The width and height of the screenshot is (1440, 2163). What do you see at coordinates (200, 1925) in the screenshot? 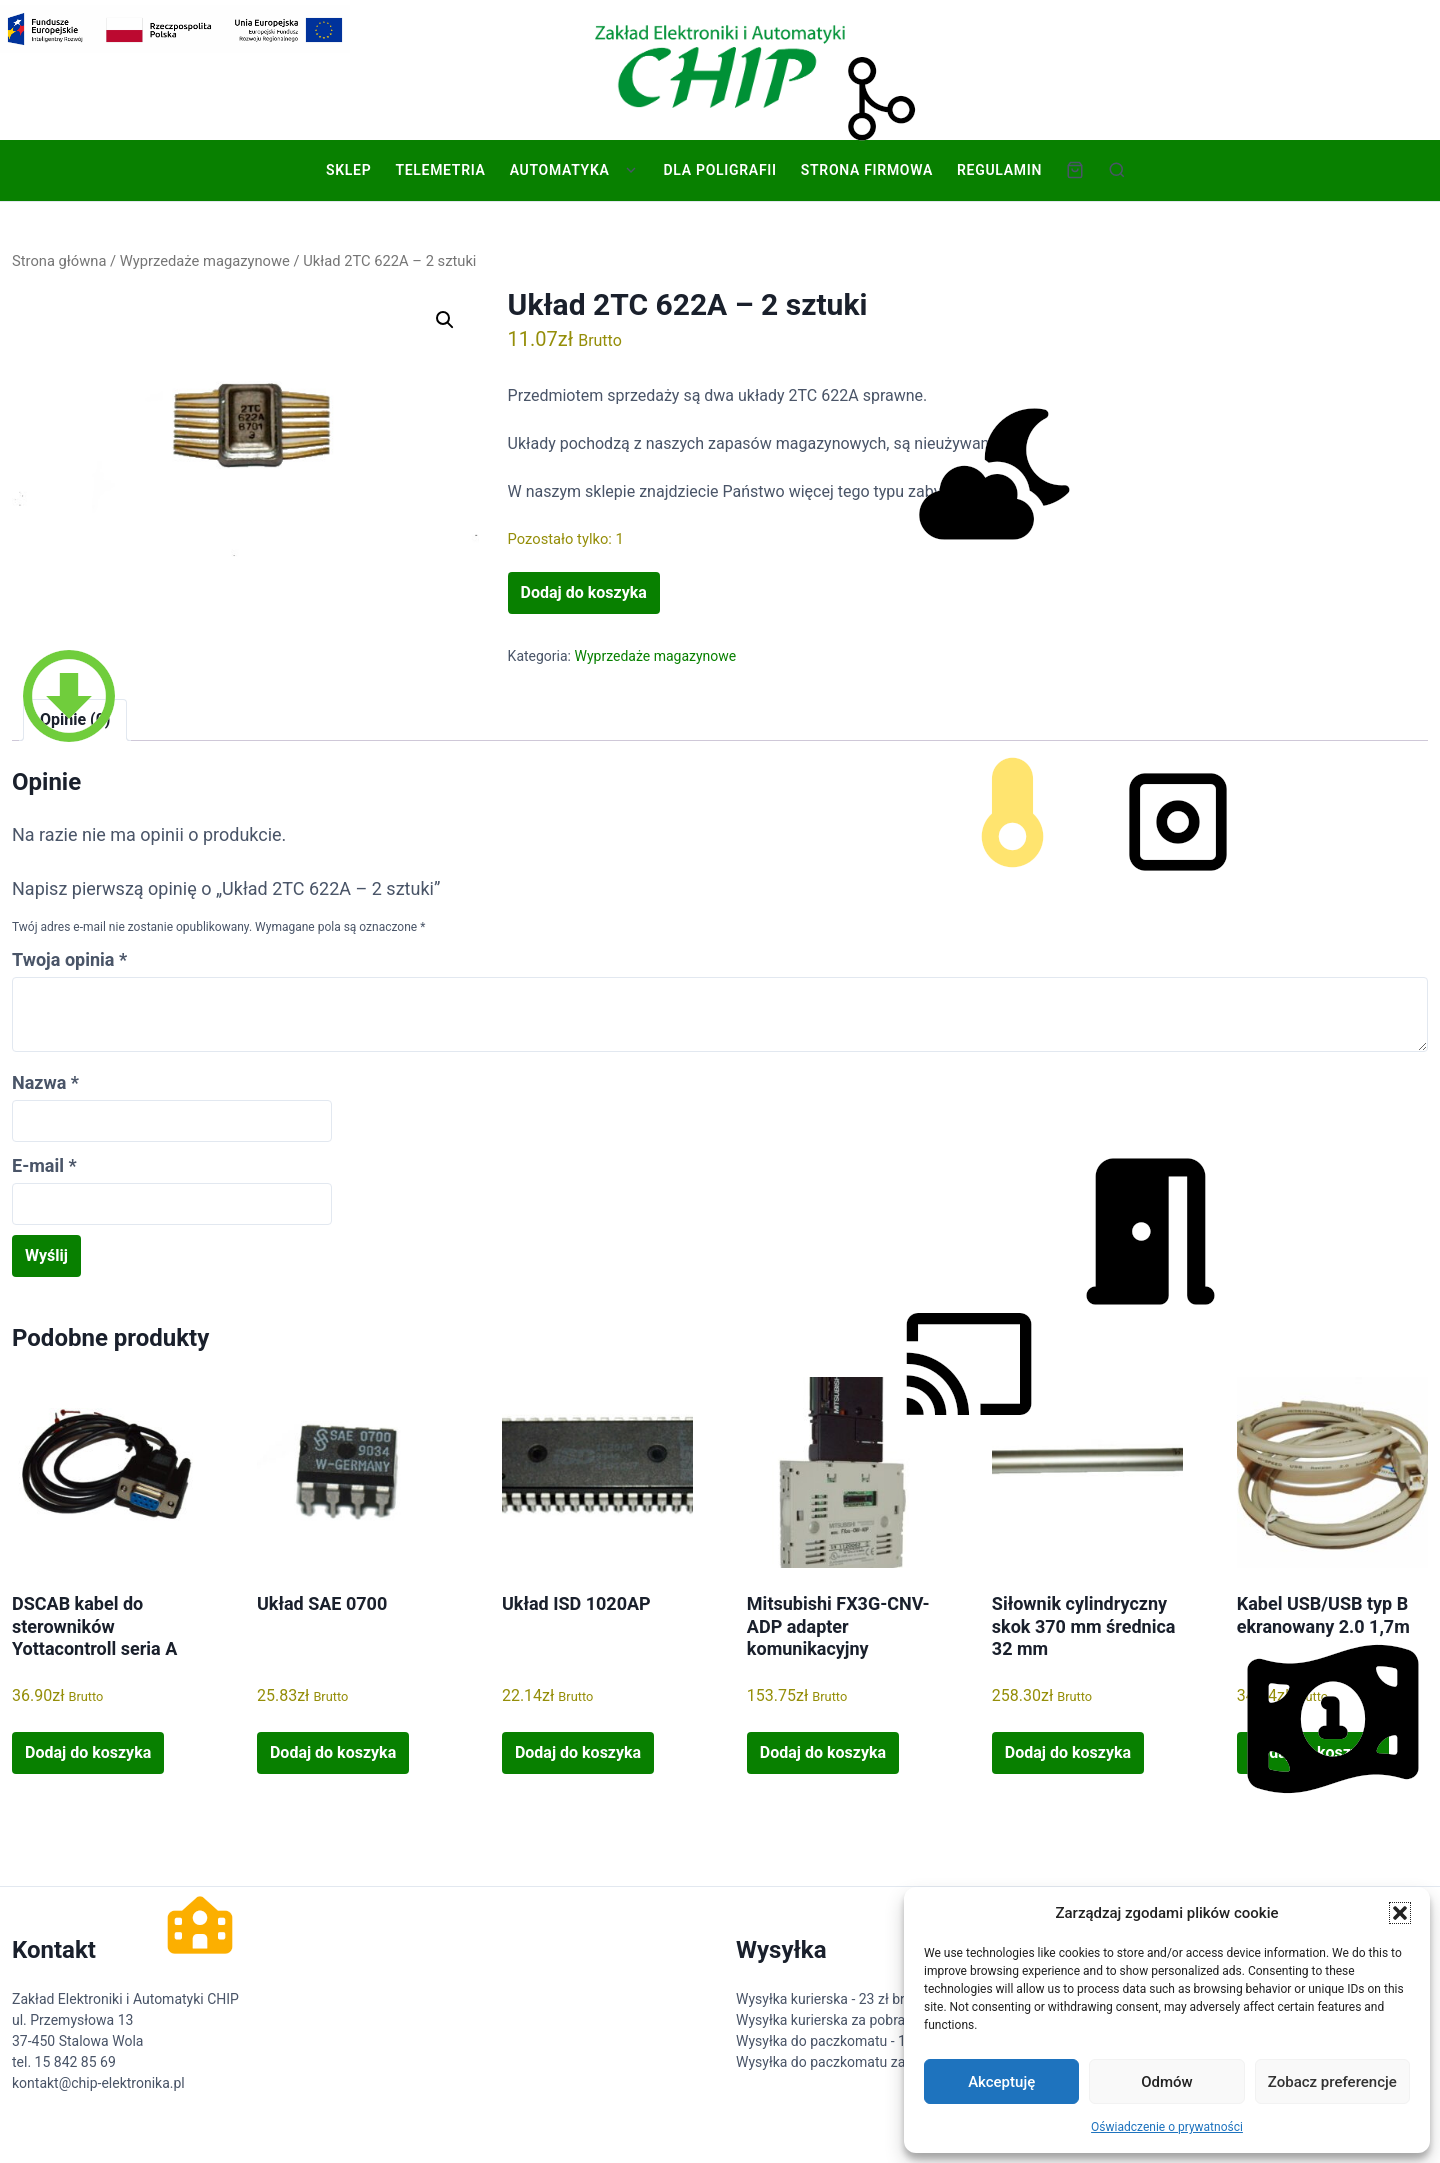
I see `access school or education-related features` at bounding box center [200, 1925].